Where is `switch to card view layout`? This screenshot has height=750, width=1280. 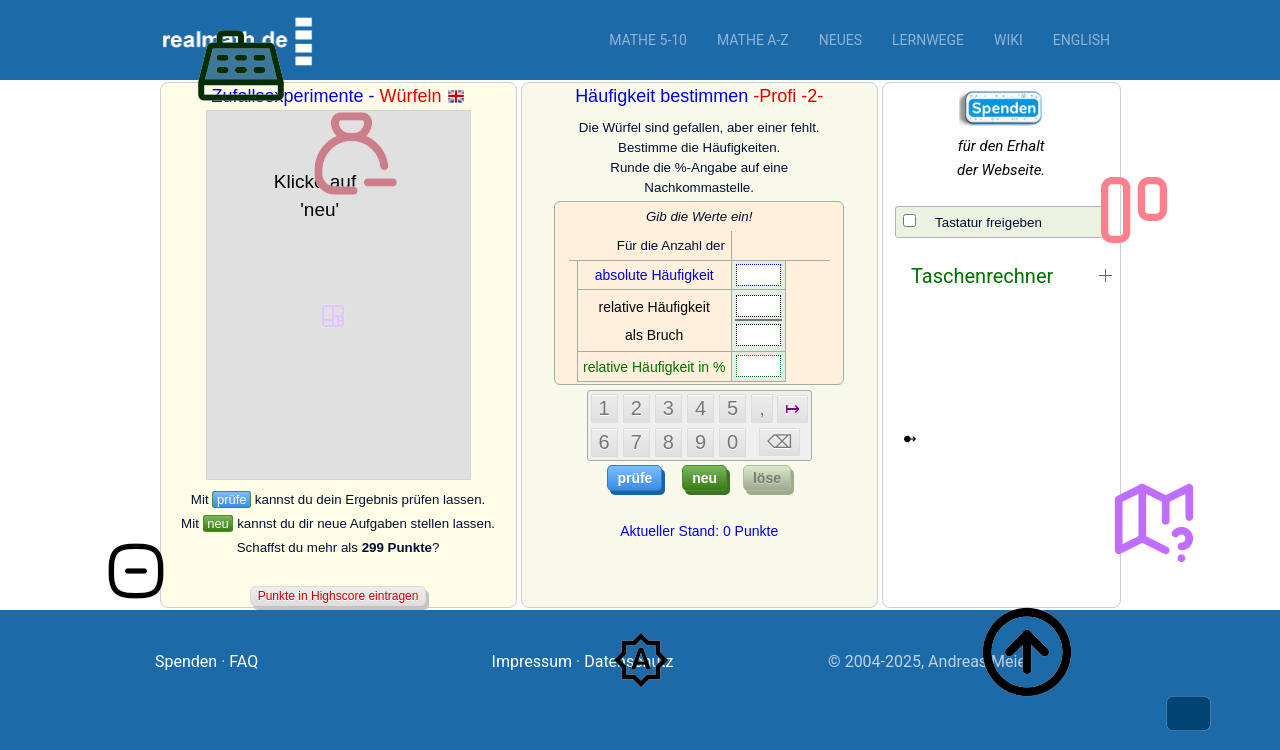 switch to card view layout is located at coordinates (1134, 210).